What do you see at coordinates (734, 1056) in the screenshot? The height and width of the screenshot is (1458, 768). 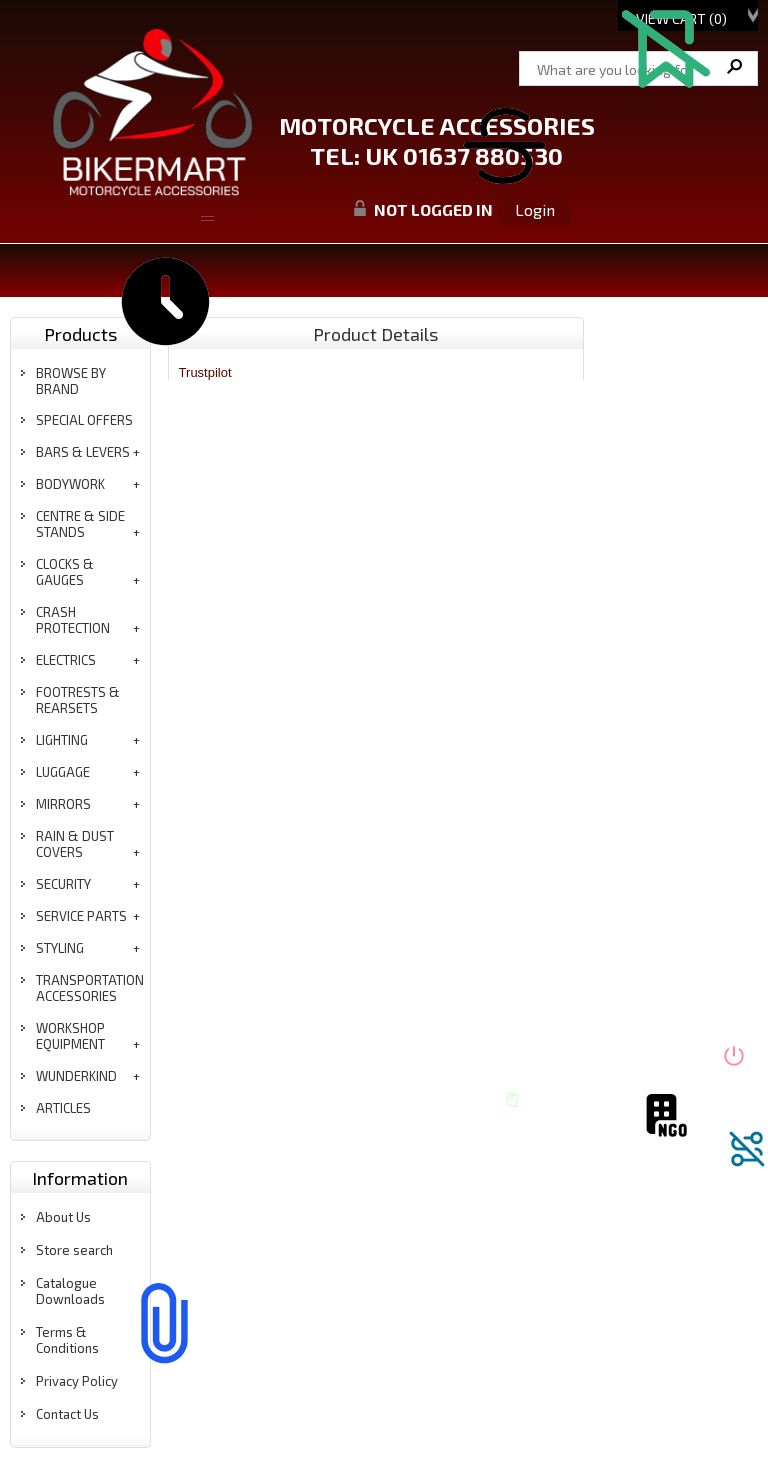 I see `turn off or shut down the device` at bounding box center [734, 1056].